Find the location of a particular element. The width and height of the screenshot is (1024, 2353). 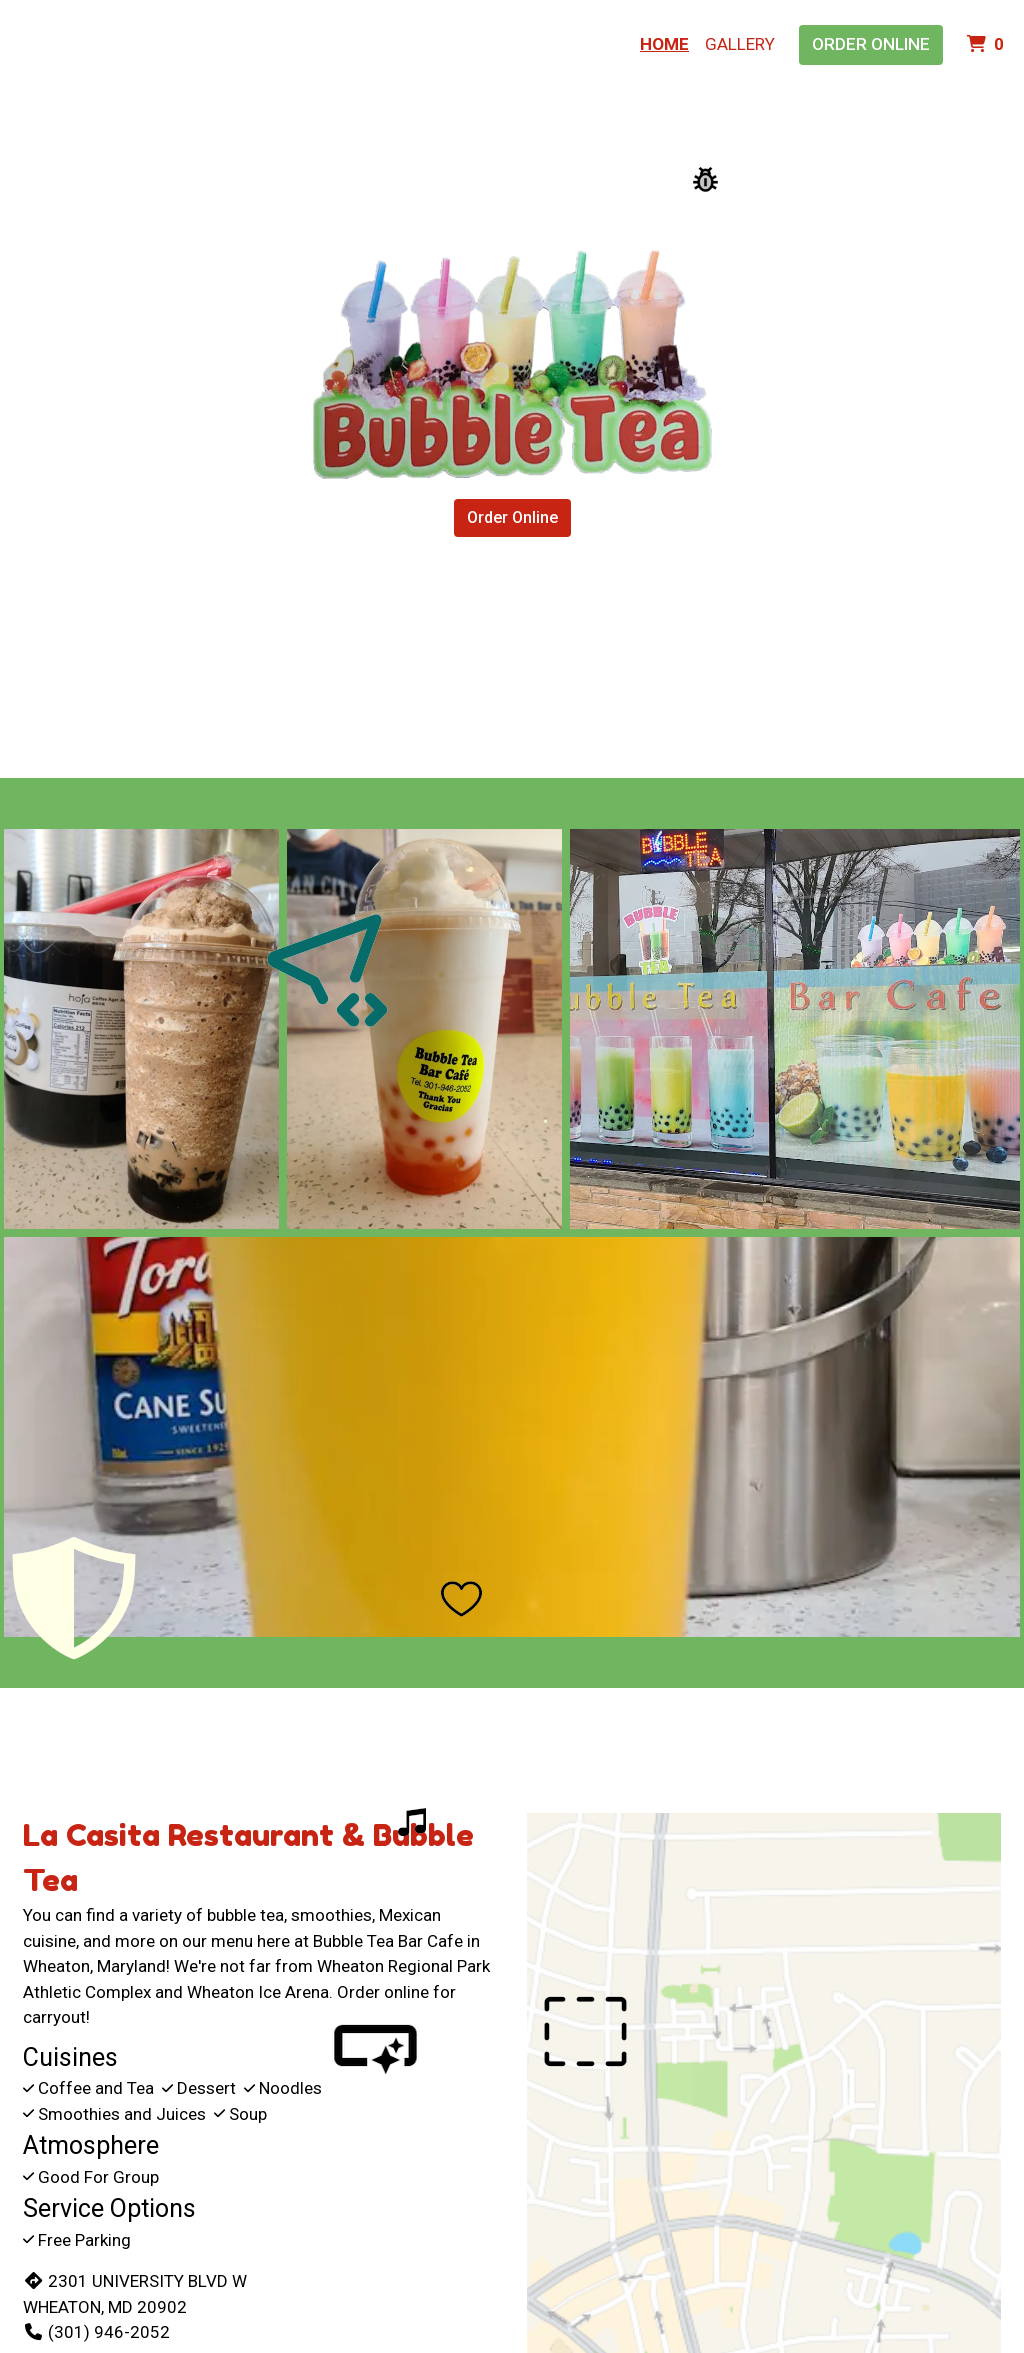

access music library or player is located at coordinates (412, 1822).